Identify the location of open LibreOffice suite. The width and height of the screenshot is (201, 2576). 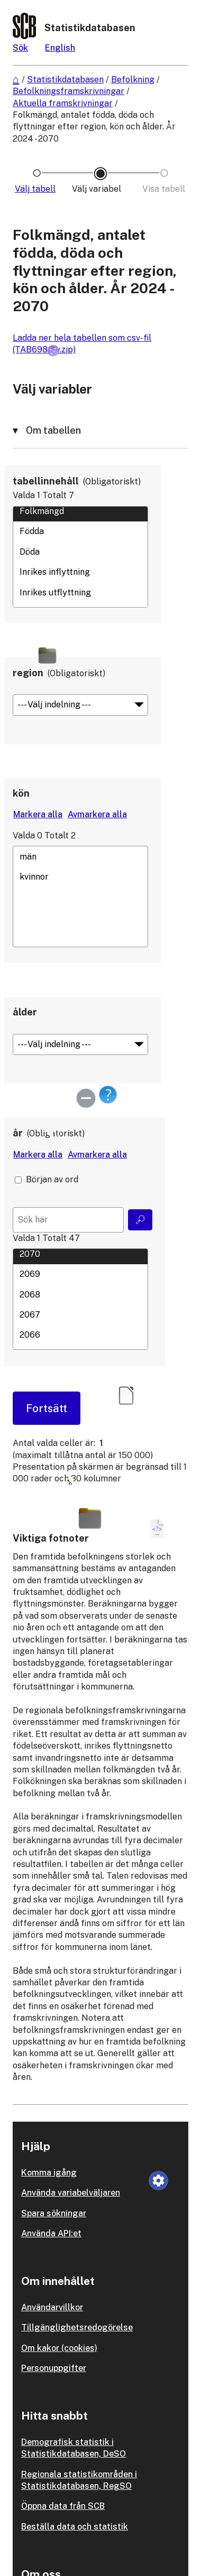
(126, 1395).